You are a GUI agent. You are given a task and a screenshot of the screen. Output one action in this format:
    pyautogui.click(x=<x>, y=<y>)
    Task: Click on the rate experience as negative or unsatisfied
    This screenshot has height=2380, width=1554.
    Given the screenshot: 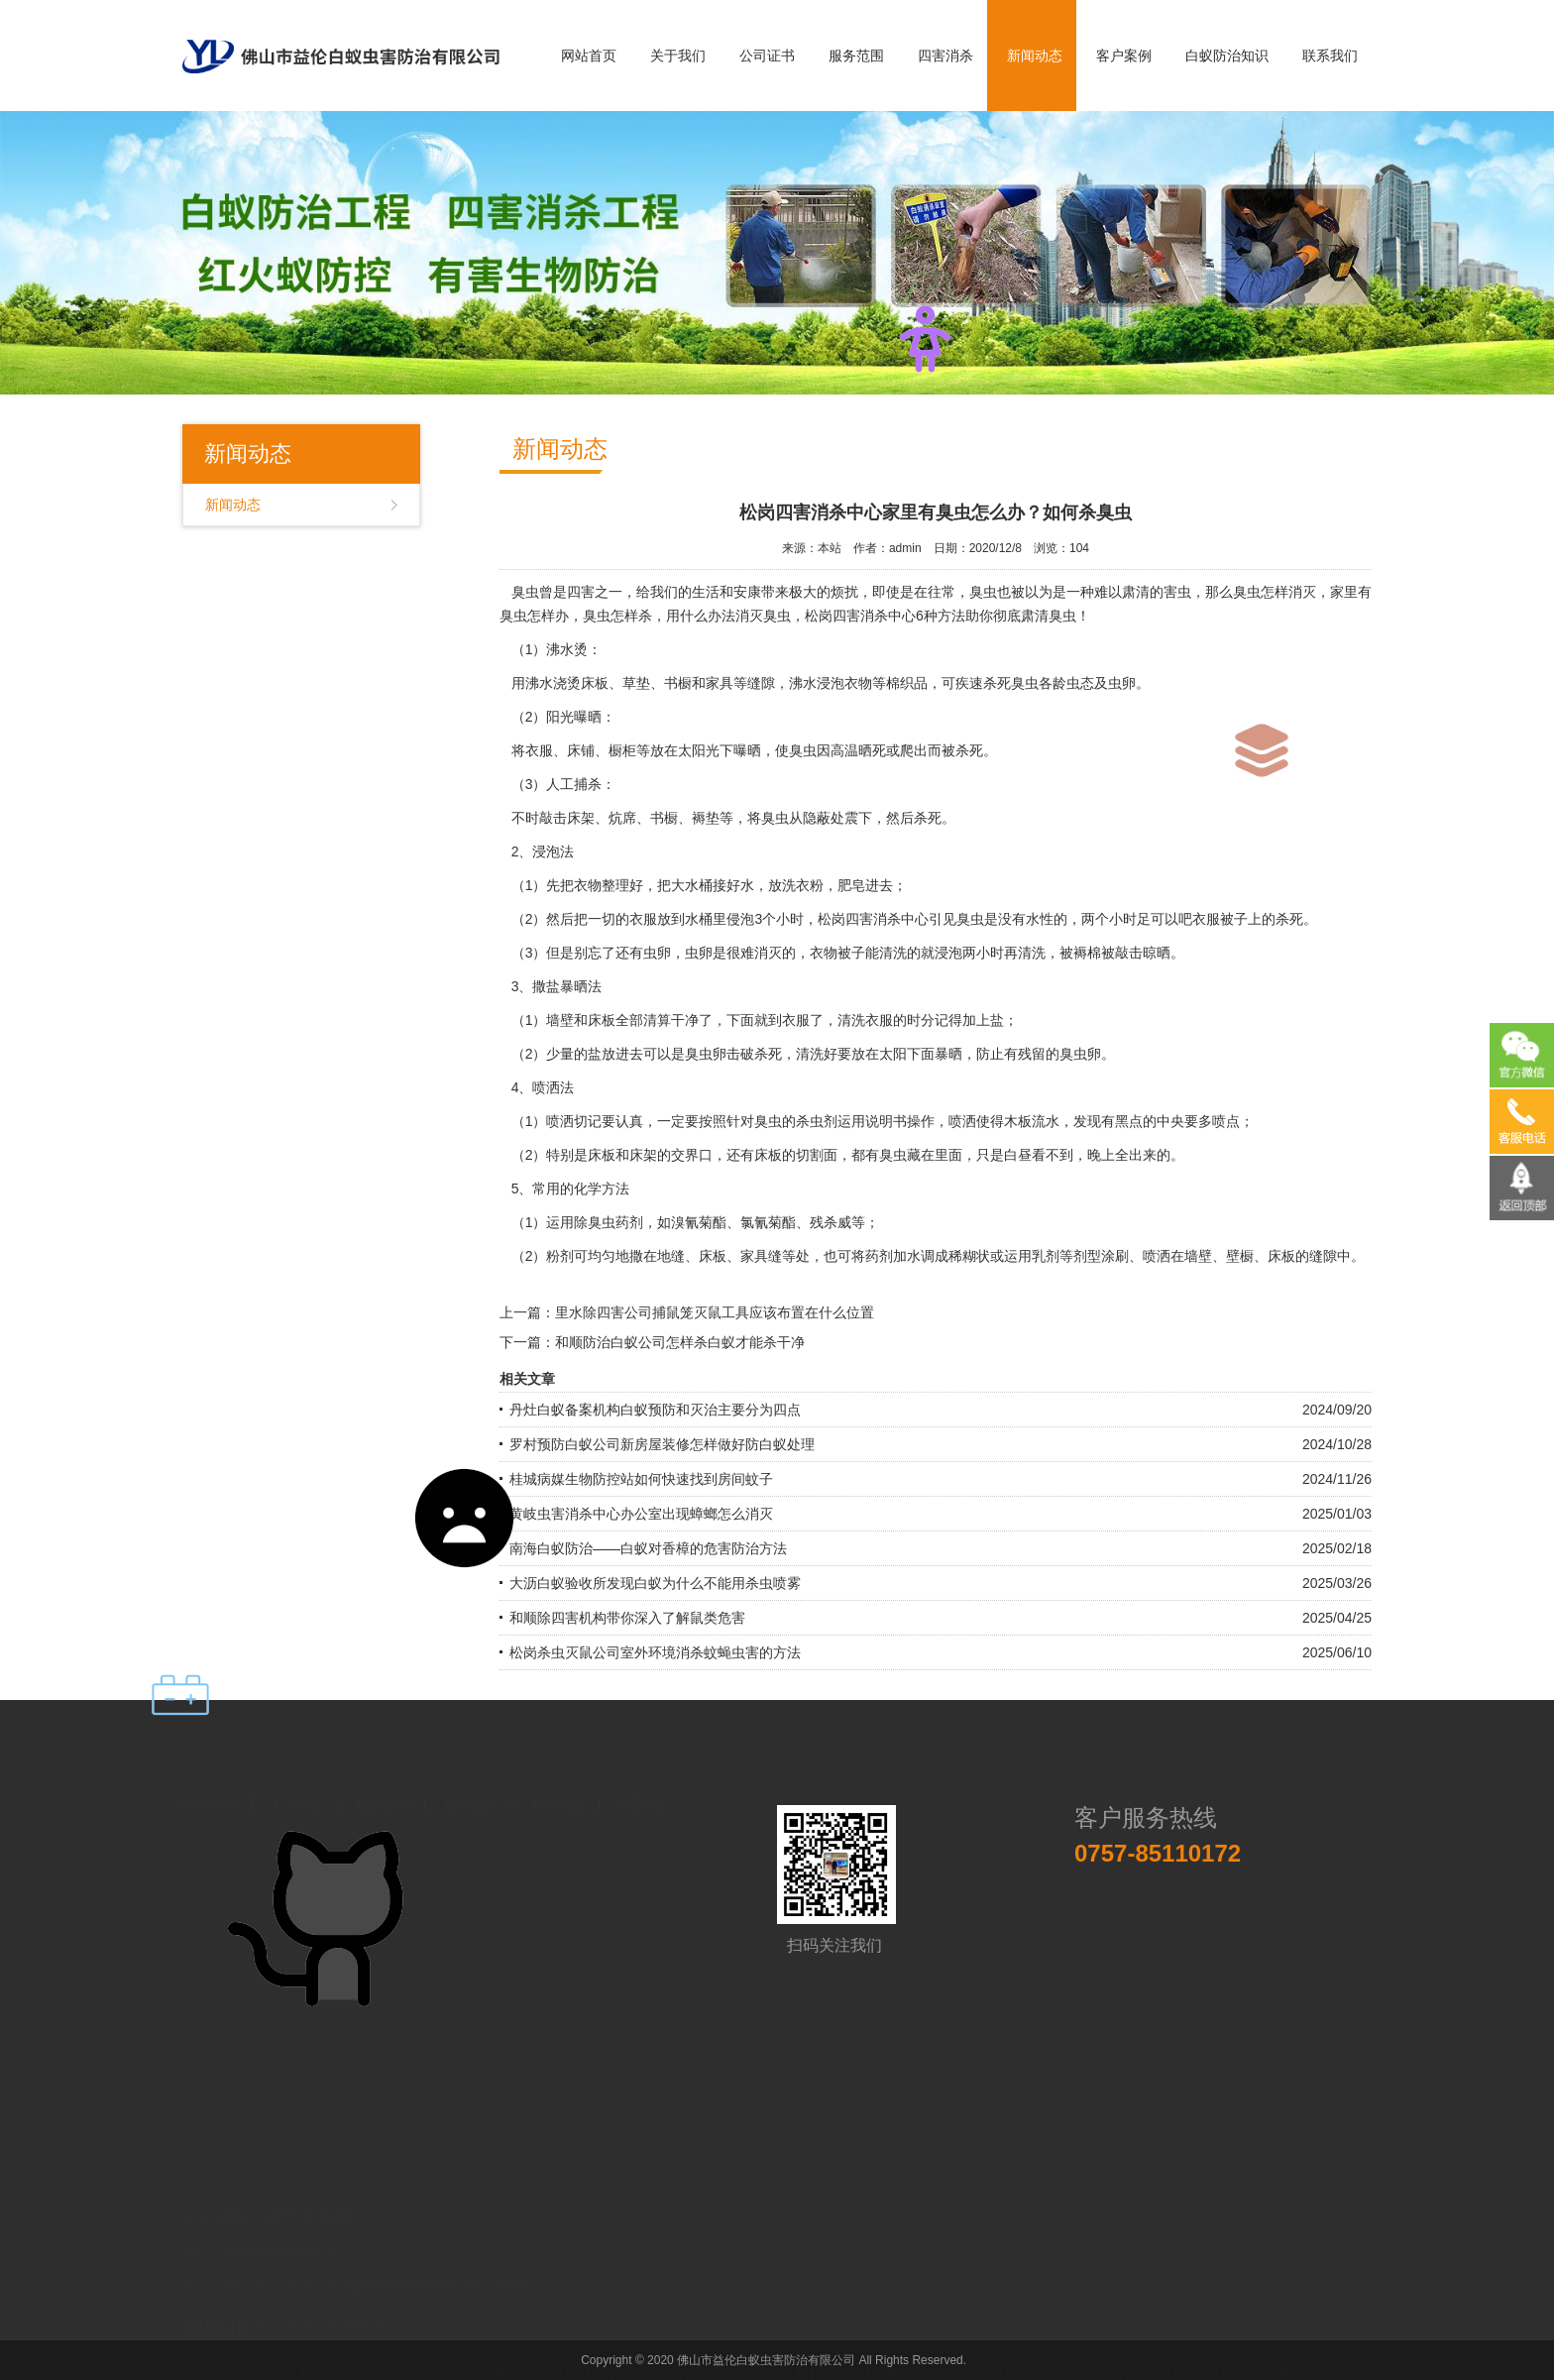 What is the action you would take?
    pyautogui.click(x=464, y=1518)
    